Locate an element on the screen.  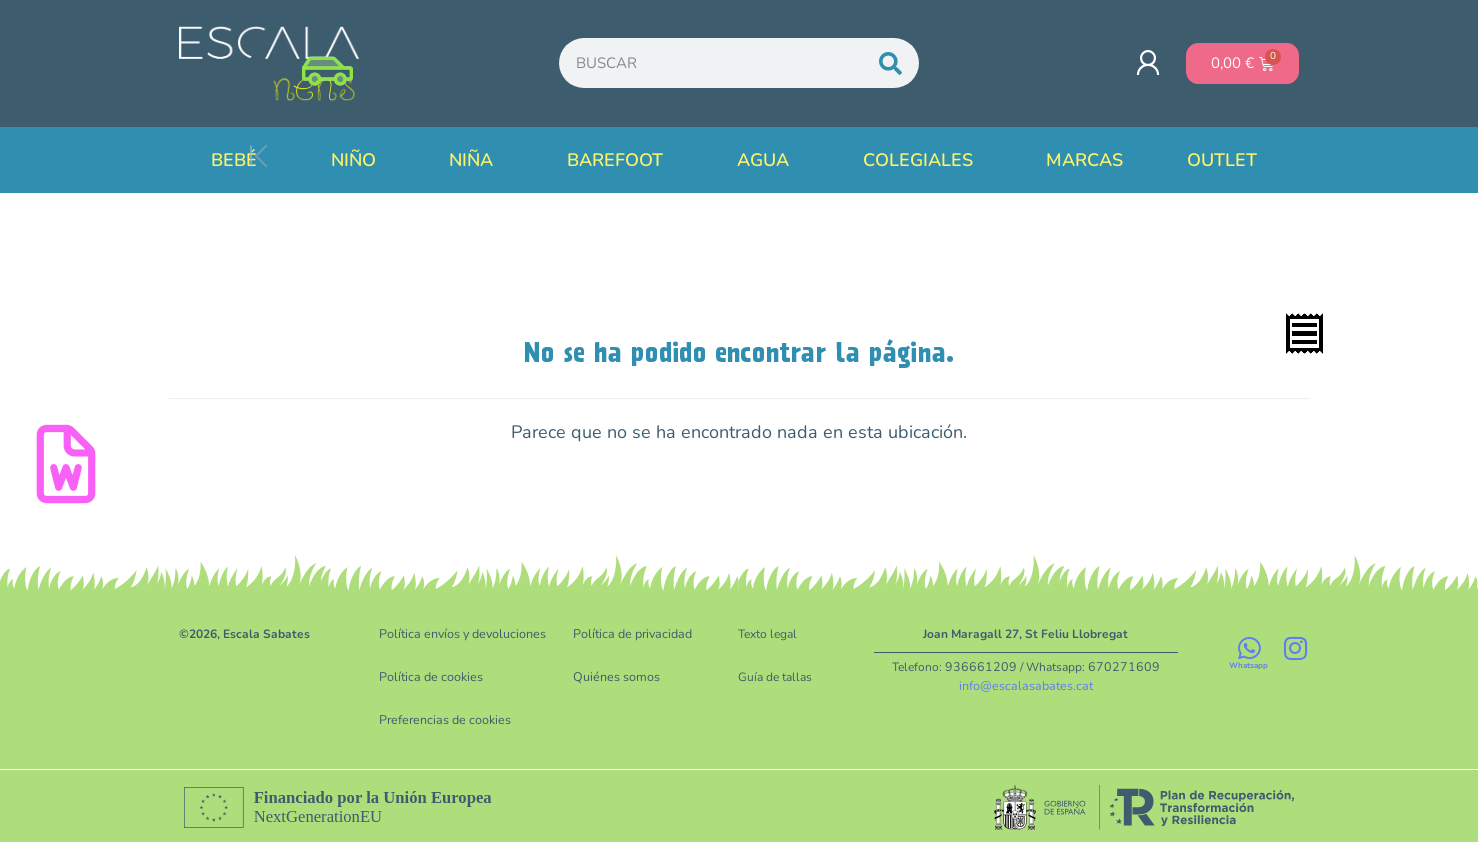
open a Microsoft Word document is located at coordinates (66, 464).